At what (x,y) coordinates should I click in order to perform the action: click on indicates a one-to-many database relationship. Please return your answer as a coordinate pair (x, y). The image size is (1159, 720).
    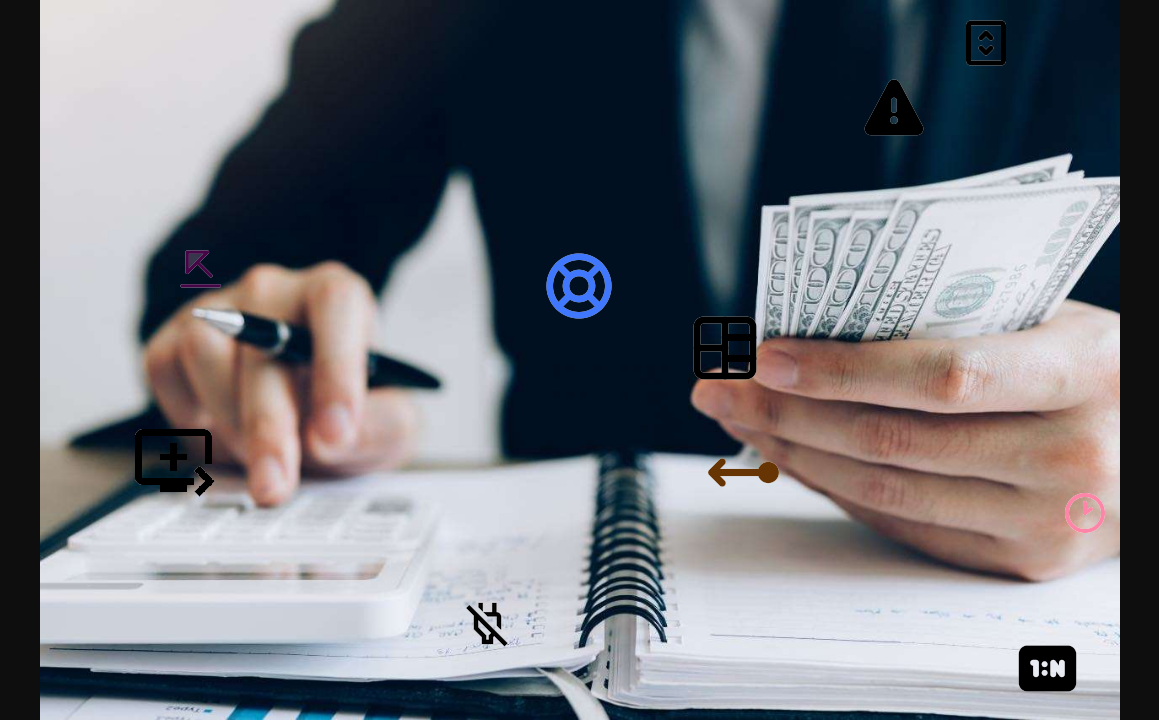
    Looking at the image, I should click on (1047, 668).